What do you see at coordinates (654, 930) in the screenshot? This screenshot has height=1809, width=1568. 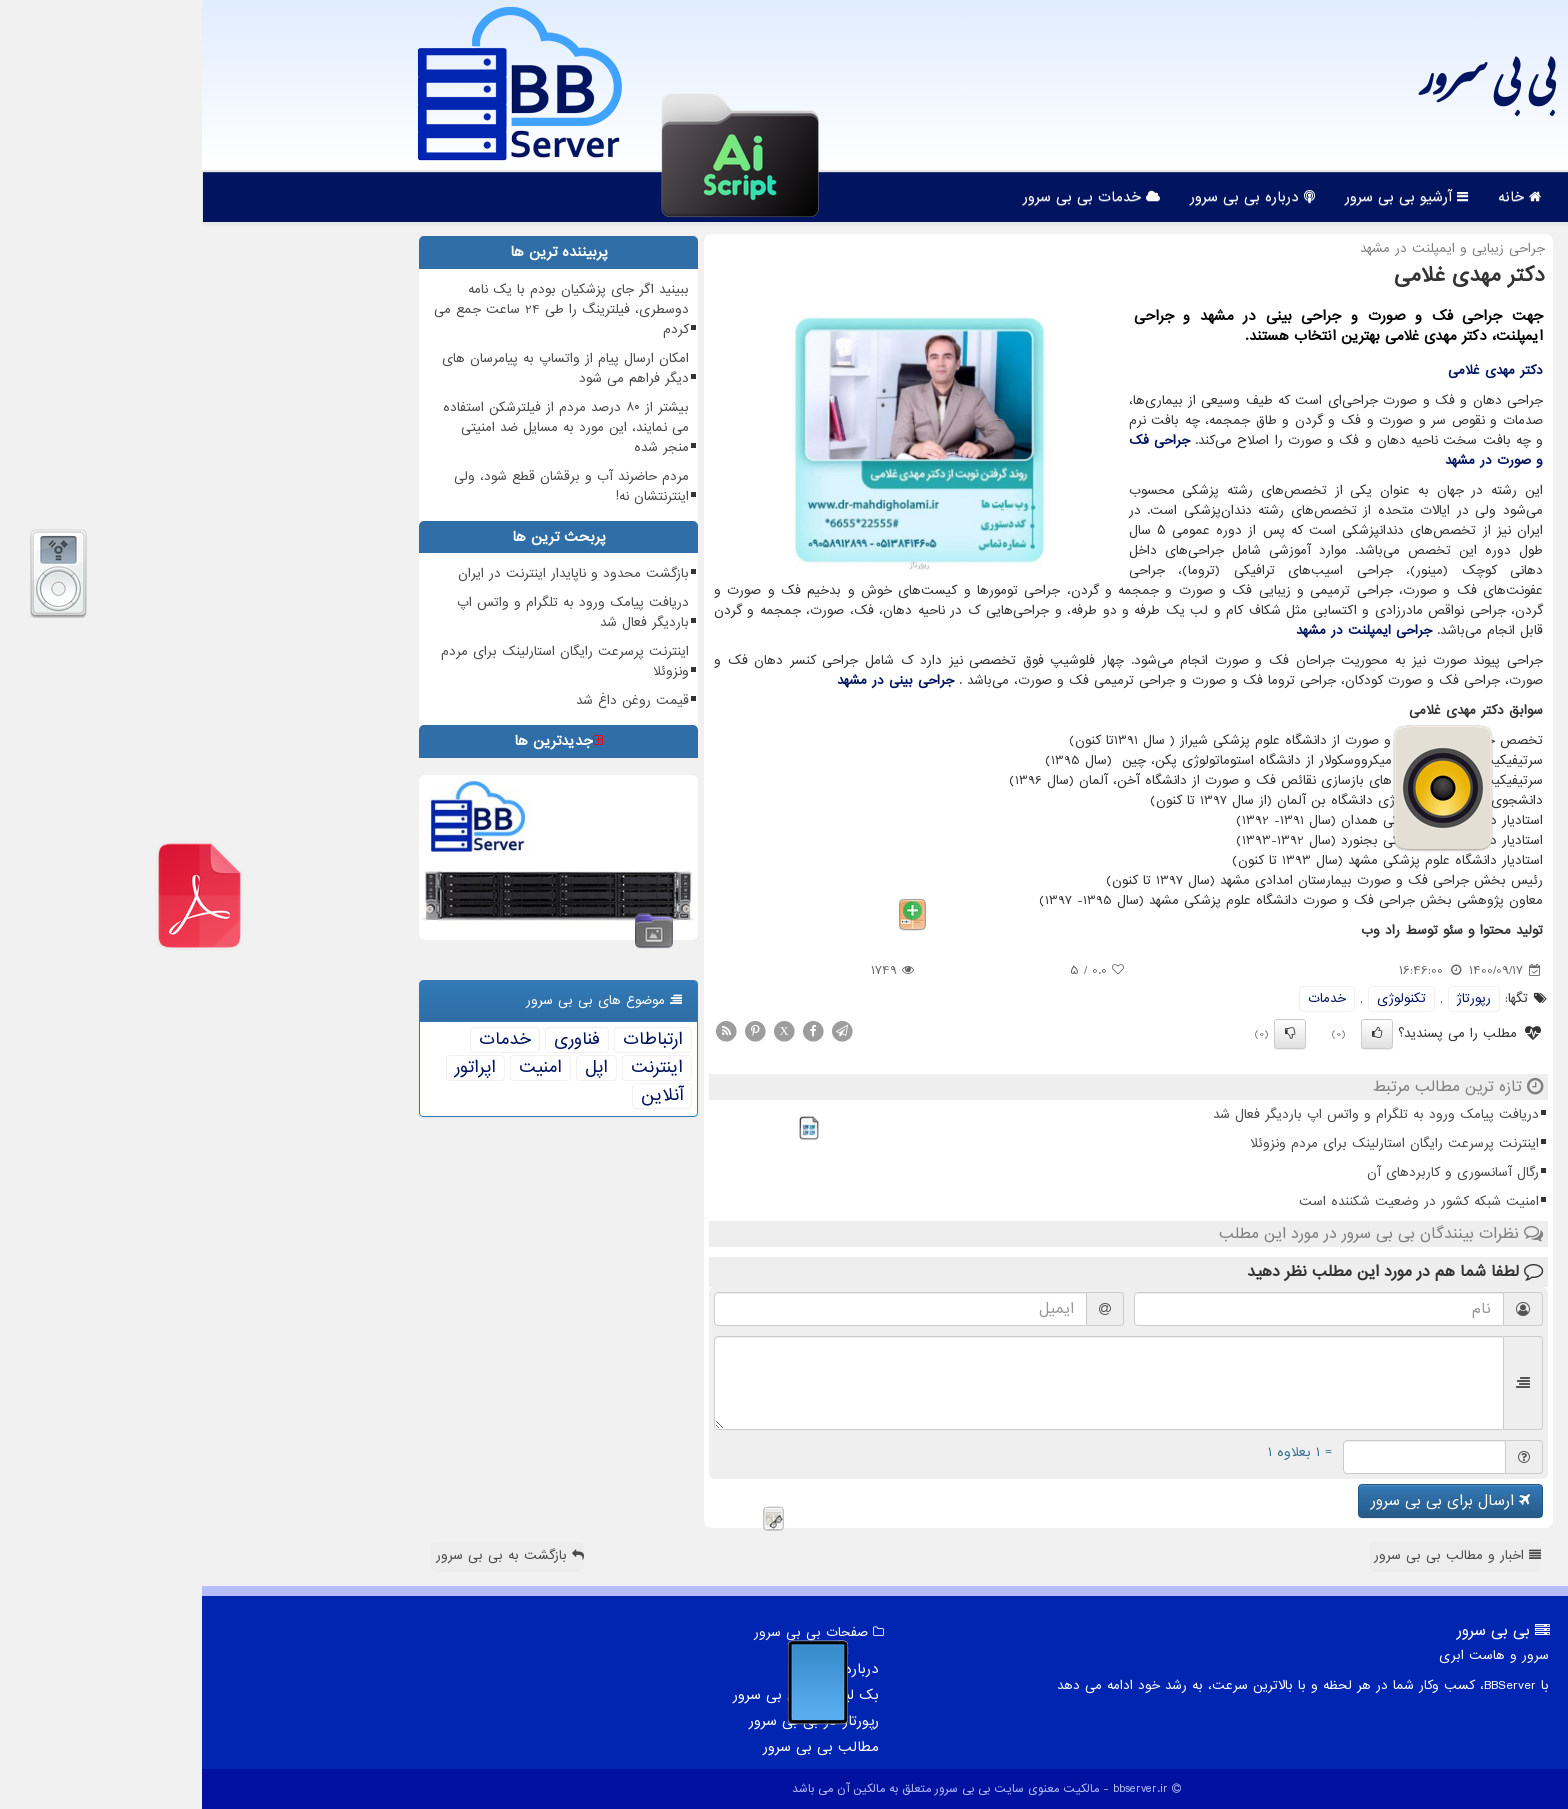 I see `open your pictures folder` at bounding box center [654, 930].